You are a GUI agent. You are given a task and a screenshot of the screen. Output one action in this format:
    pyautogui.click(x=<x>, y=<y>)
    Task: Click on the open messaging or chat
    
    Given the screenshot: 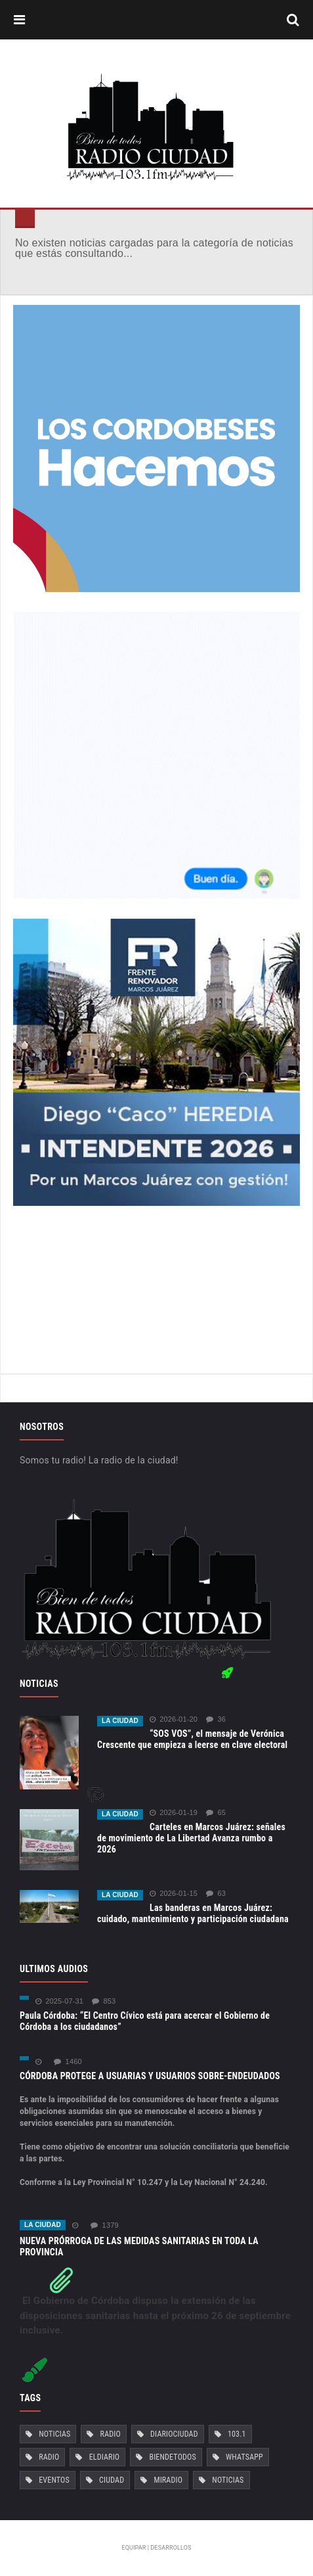 What is the action you would take?
    pyautogui.click(x=96, y=1795)
    